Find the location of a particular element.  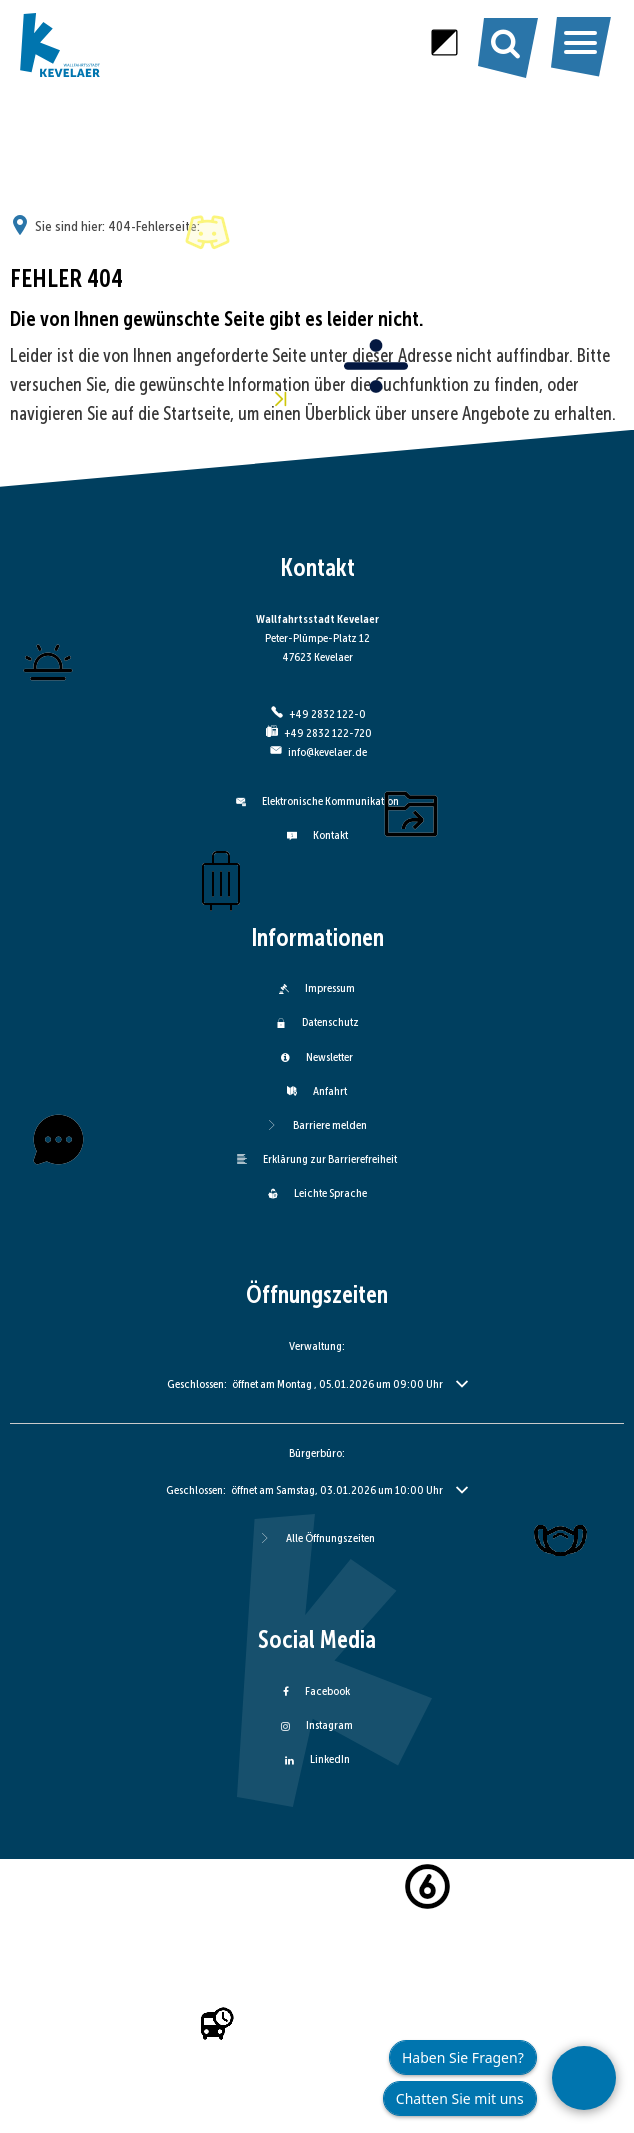

indicates face mask required is located at coordinates (560, 1540).